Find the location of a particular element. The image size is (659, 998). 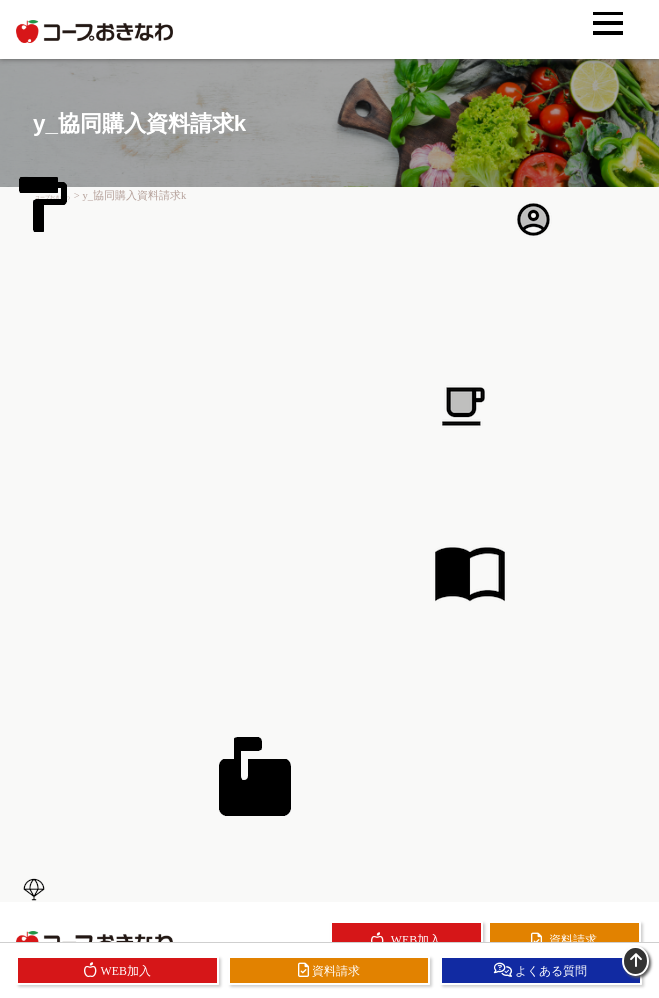

find nearby coffee shops or cafes is located at coordinates (463, 406).